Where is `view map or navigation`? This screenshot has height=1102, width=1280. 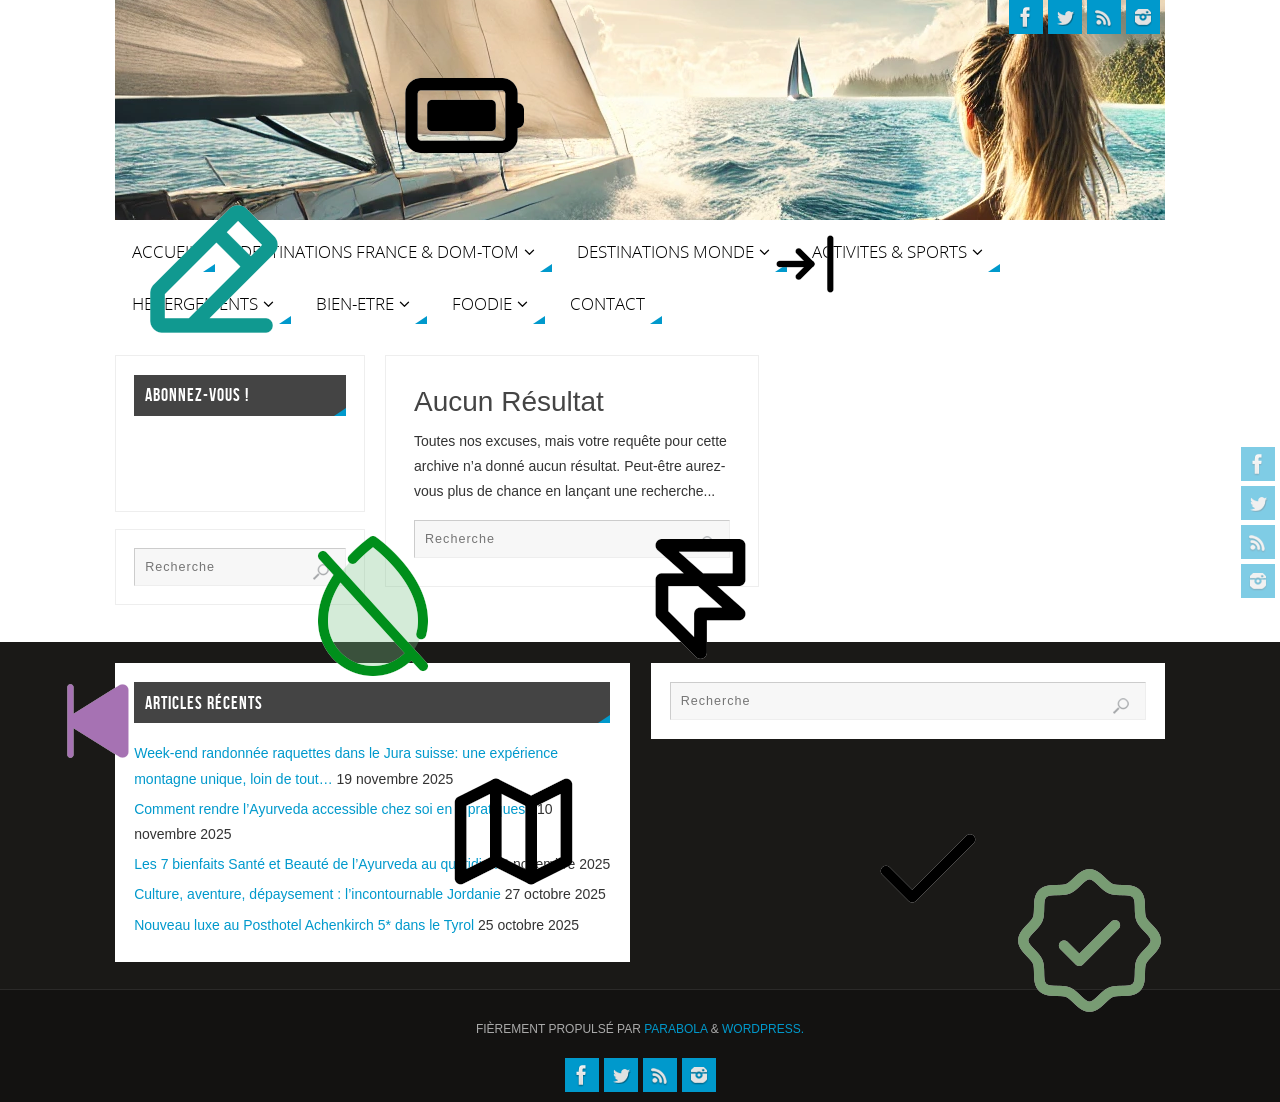
view map or navigation is located at coordinates (513, 831).